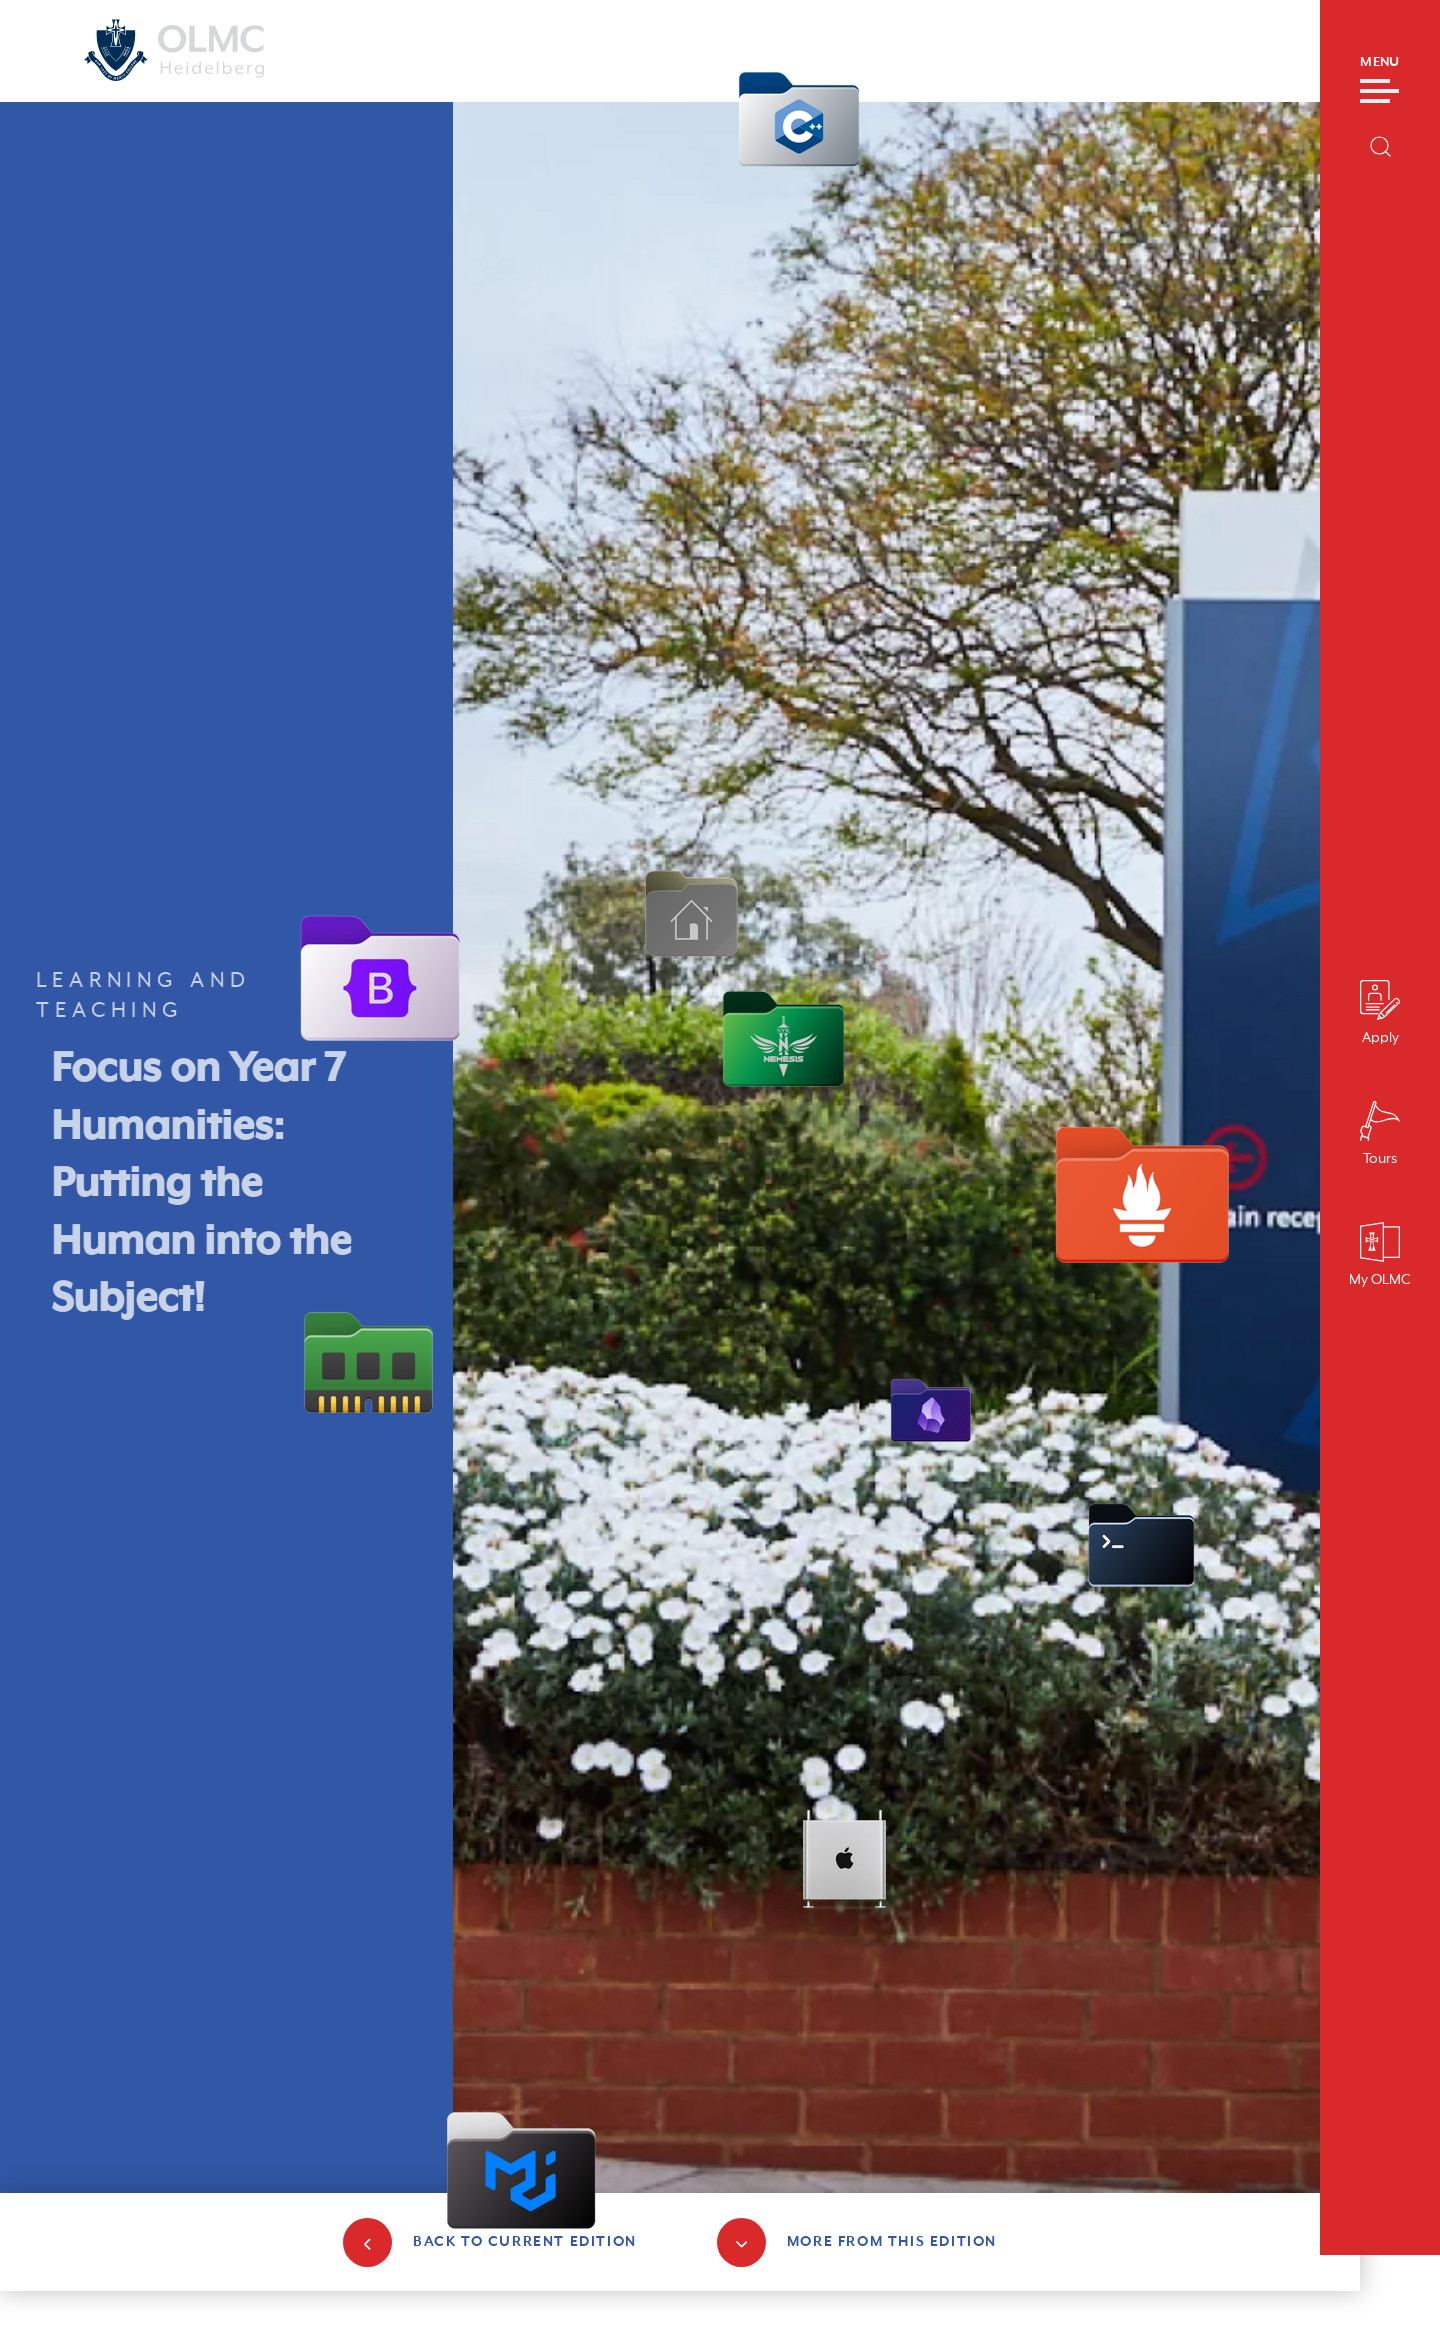  What do you see at coordinates (379, 982) in the screenshot?
I see `open bootstrap framework project folder` at bounding box center [379, 982].